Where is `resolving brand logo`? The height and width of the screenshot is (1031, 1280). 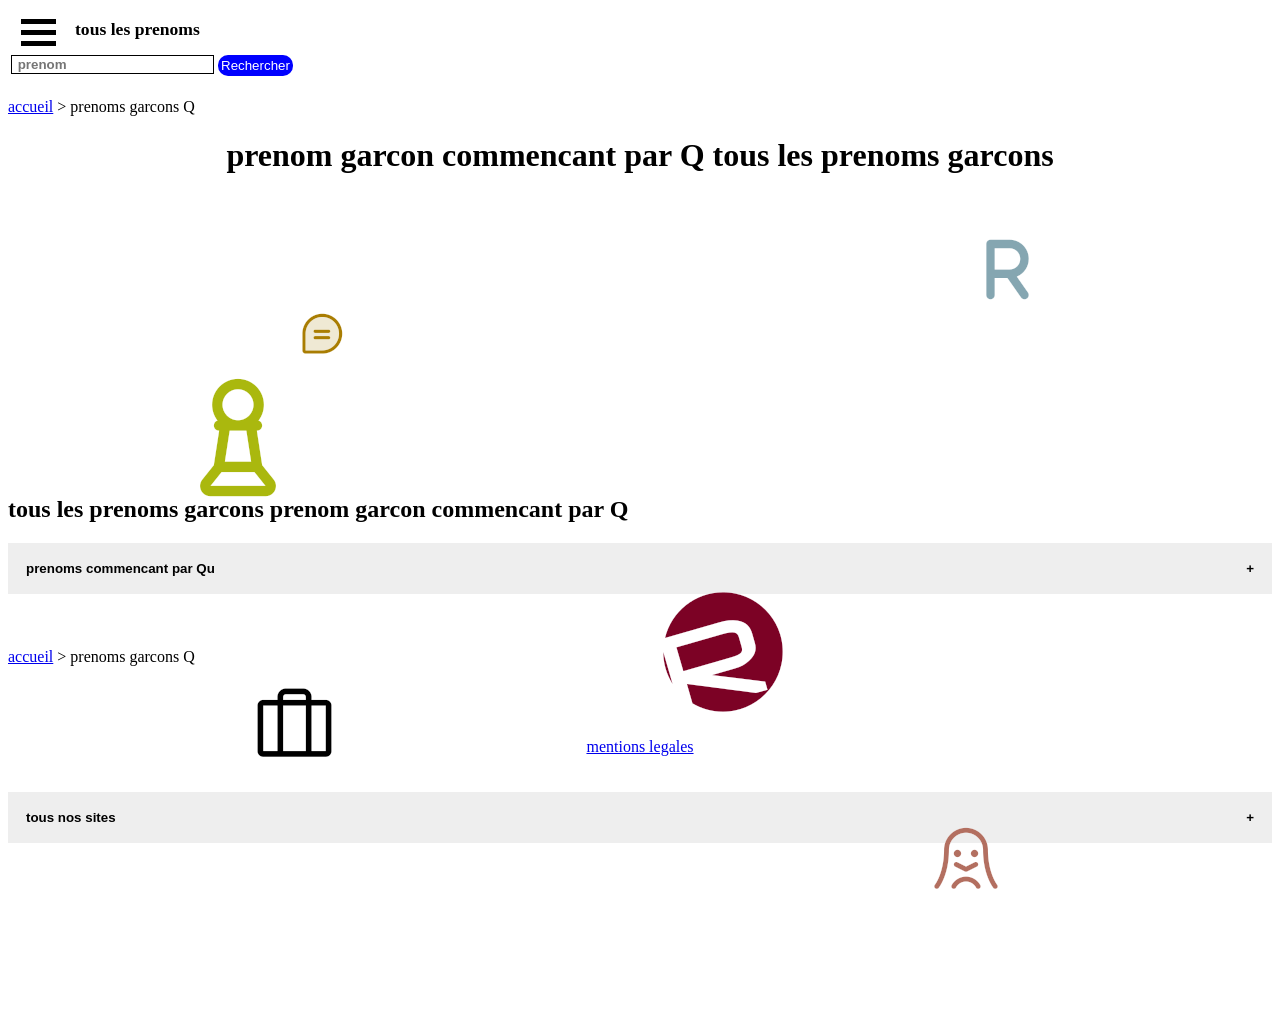
resolving brand logo is located at coordinates (723, 652).